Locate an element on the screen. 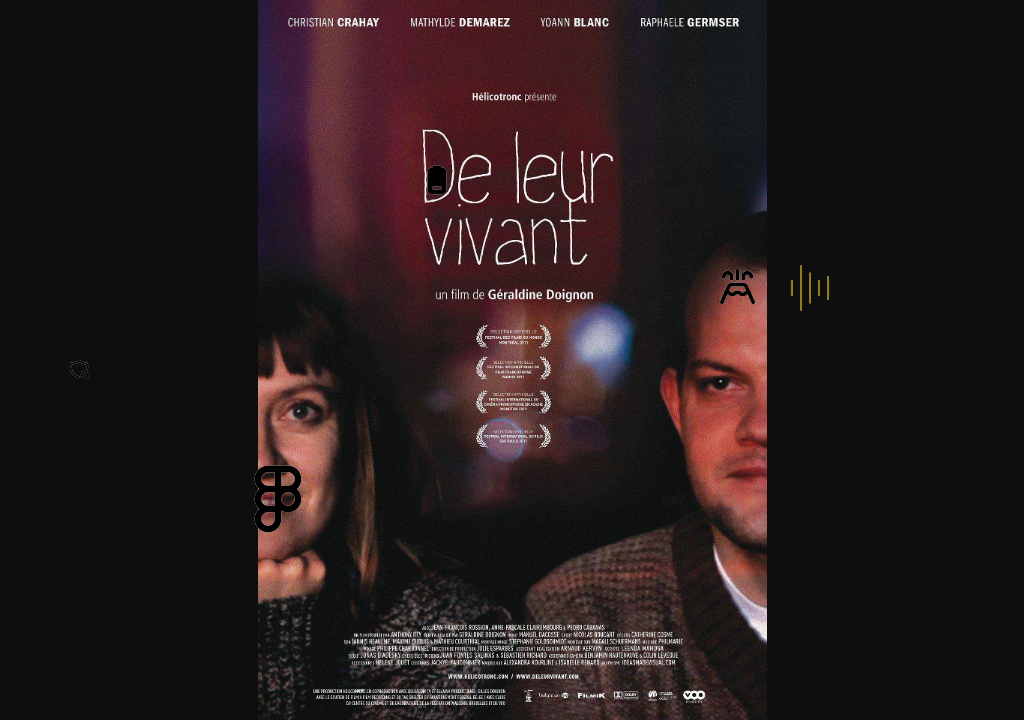 Image resolution: width=1024 pixels, height=720 pixels. indicates low battery level is located at coordinates (437, 180).